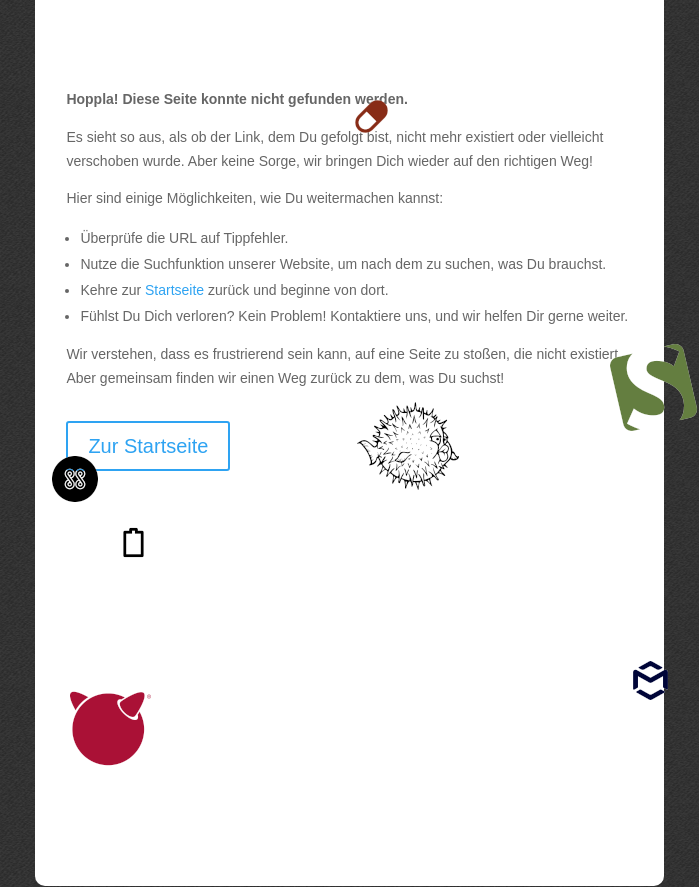 The image size is (699, 887). Describe the element at coordinates (653, 387) in the screenshot. I see `visit smashing magazine website` at that location.